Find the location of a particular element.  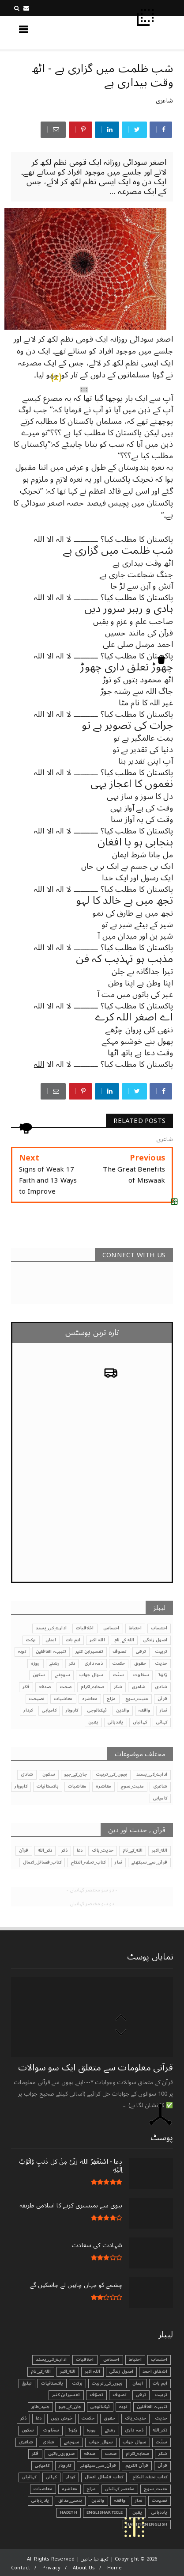

add a vertical border to selected cells is located at coordinates (134, 2527).